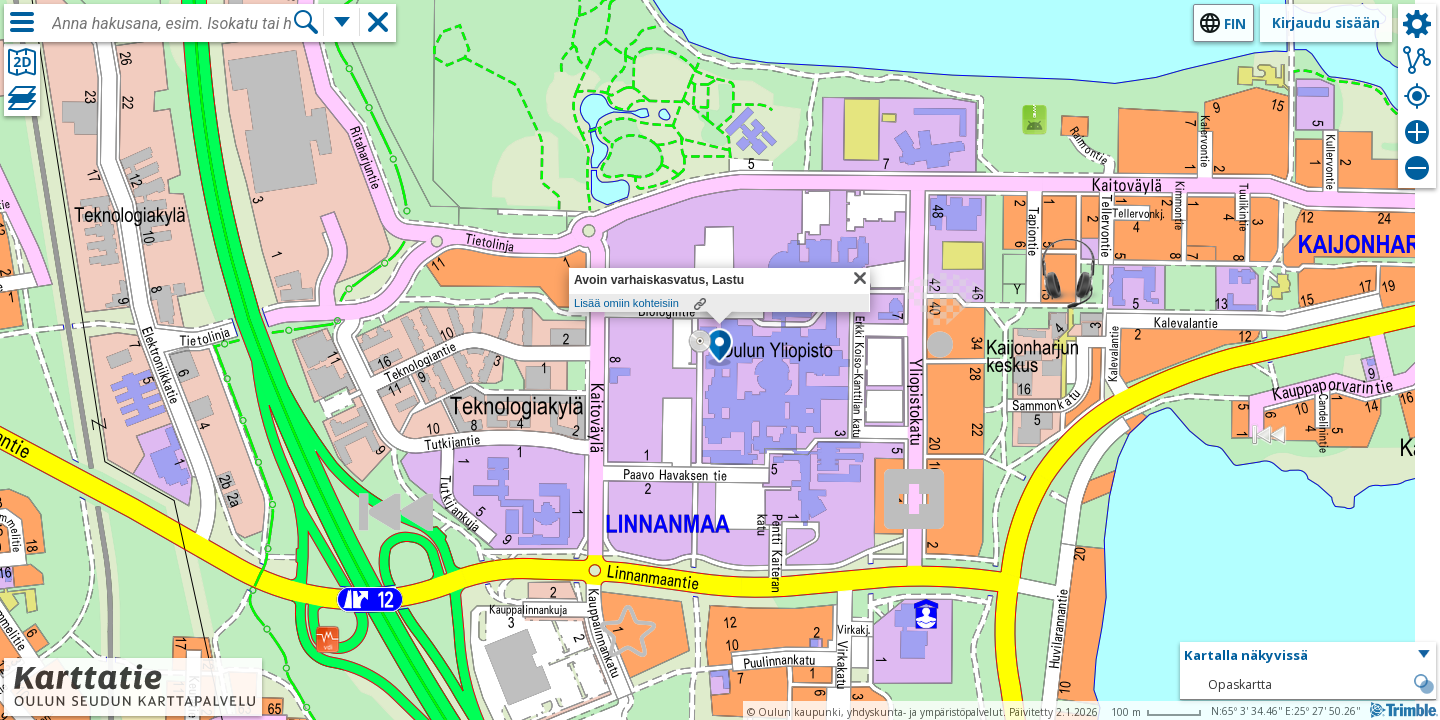 The width and height of the screenshot is (1440, 720). I want to click on item is not marked as a favorite, so click(628, 633).